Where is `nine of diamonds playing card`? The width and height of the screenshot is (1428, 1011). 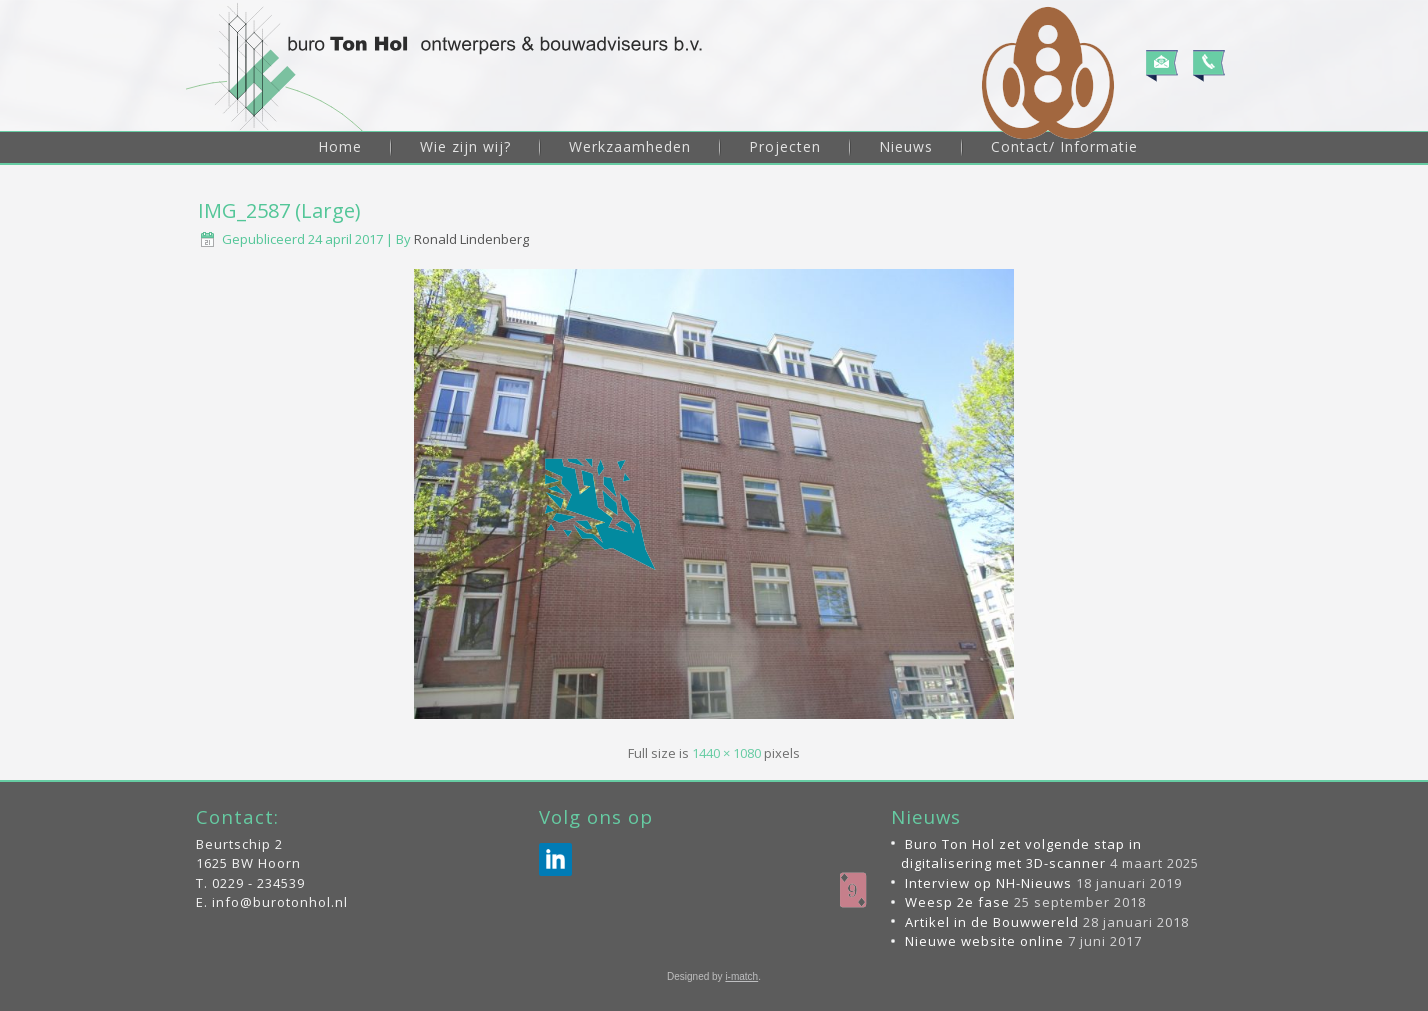
nine of diamonds playing card is located at coordinates (853, 890).